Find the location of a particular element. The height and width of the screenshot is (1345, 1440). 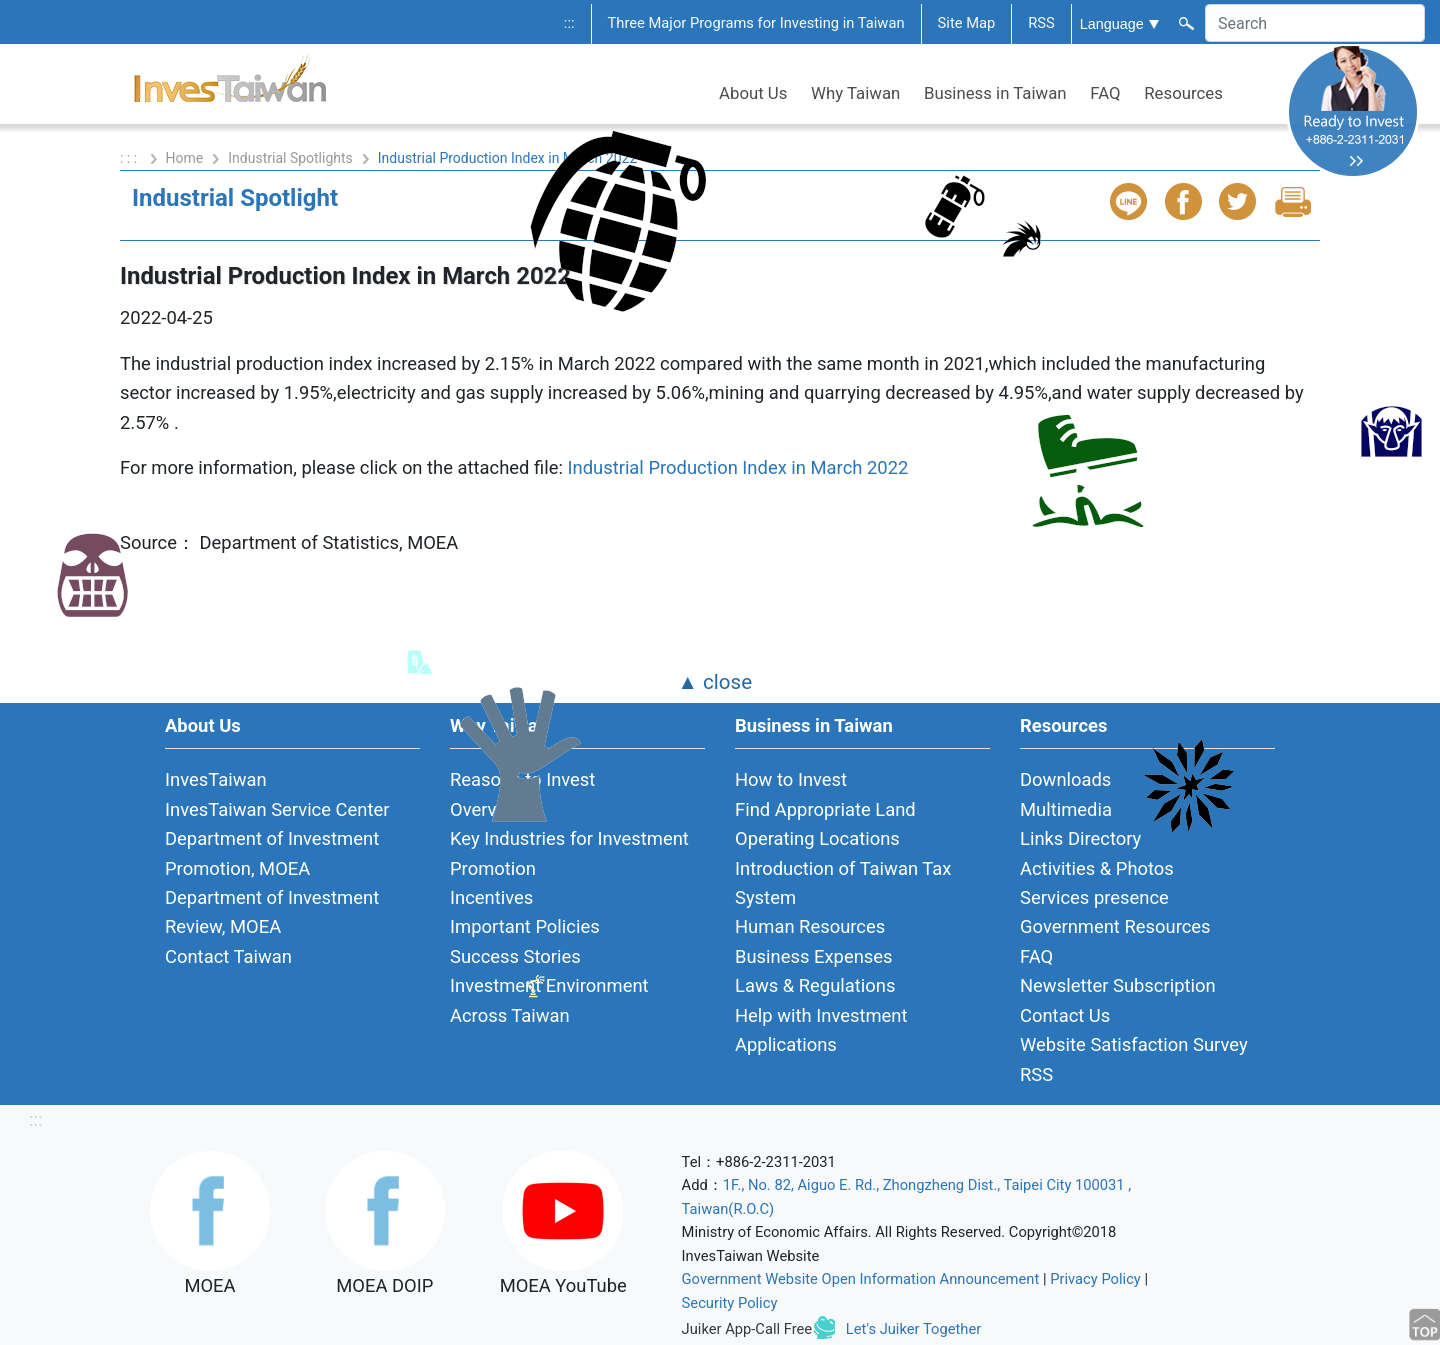

select troll character or creature type is located at coordinates (1391, 426).